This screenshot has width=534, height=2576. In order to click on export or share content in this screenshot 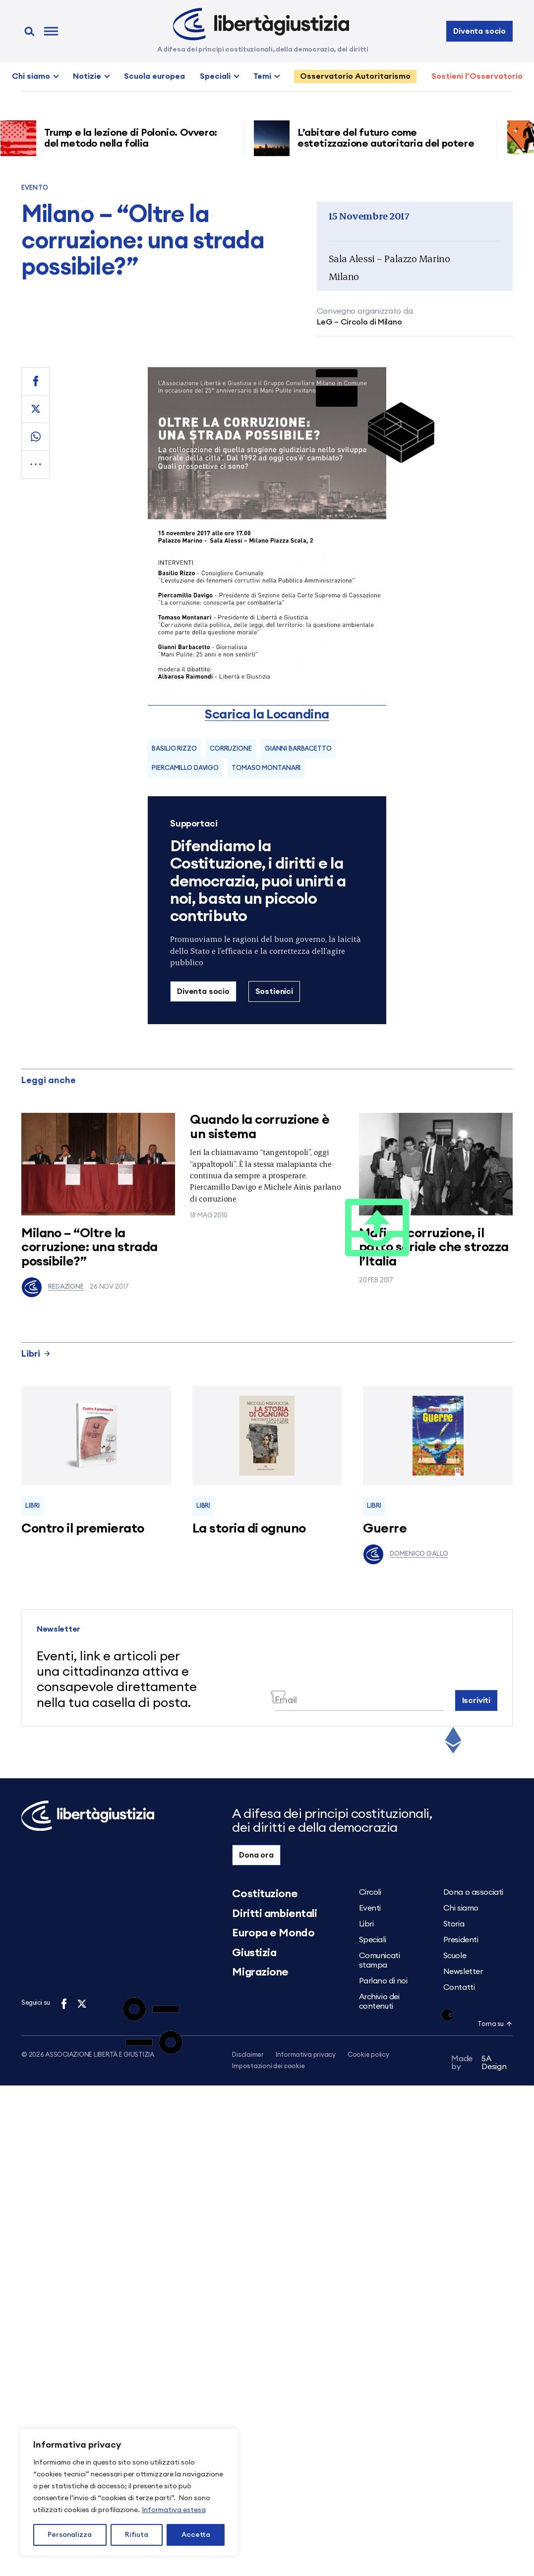, I will do `click(377, 1227)`.